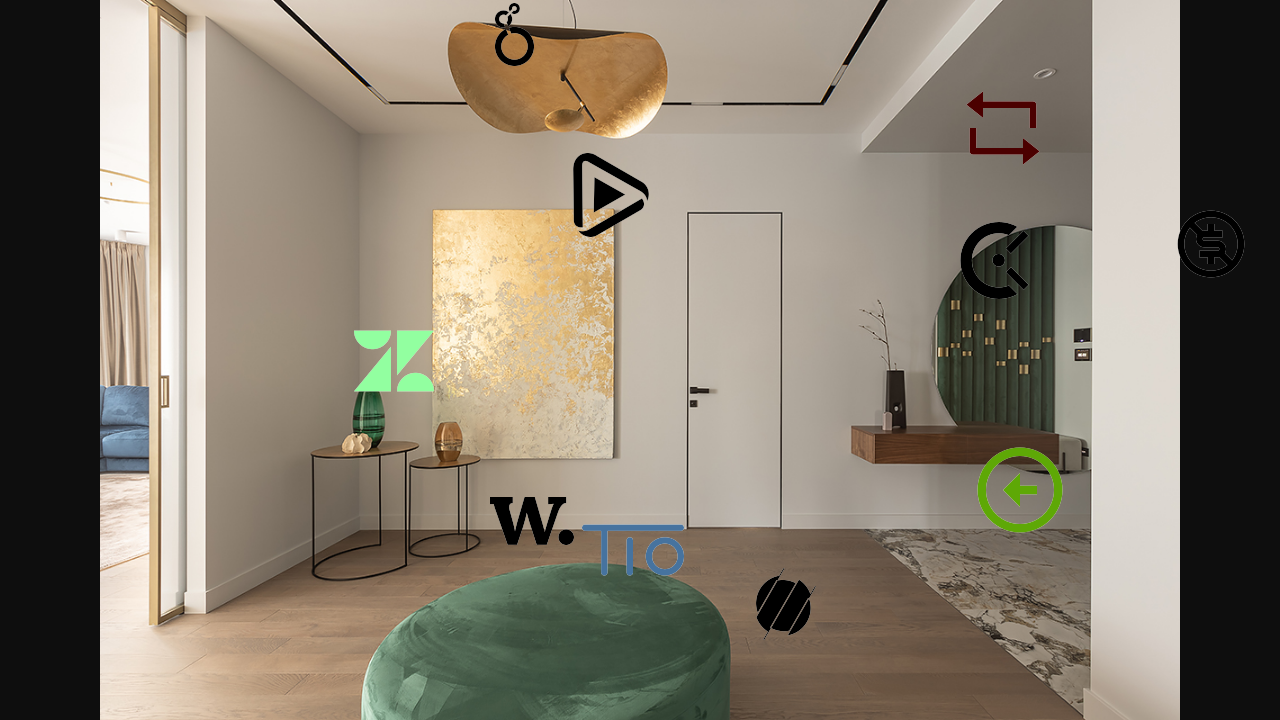 The image size is (1280, 720). I want to click on go back to the previous screen, so click(1020, 490).